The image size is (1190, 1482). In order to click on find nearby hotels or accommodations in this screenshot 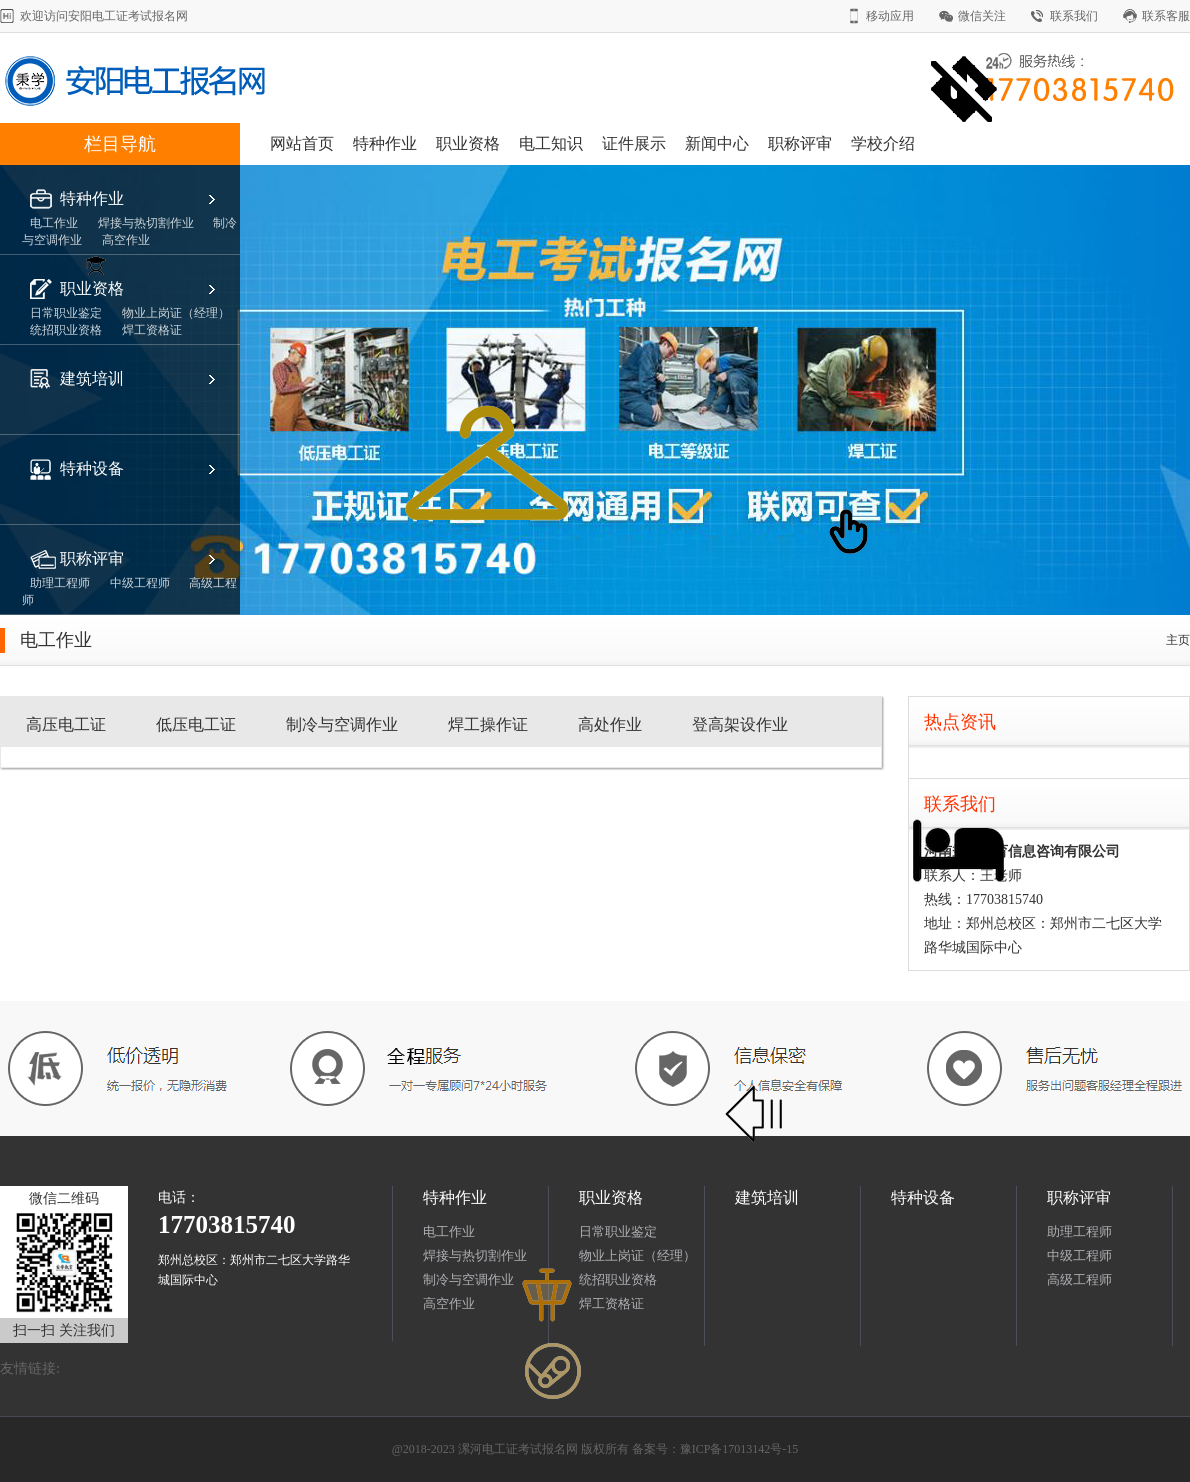, I will do `click(958, 848)`.